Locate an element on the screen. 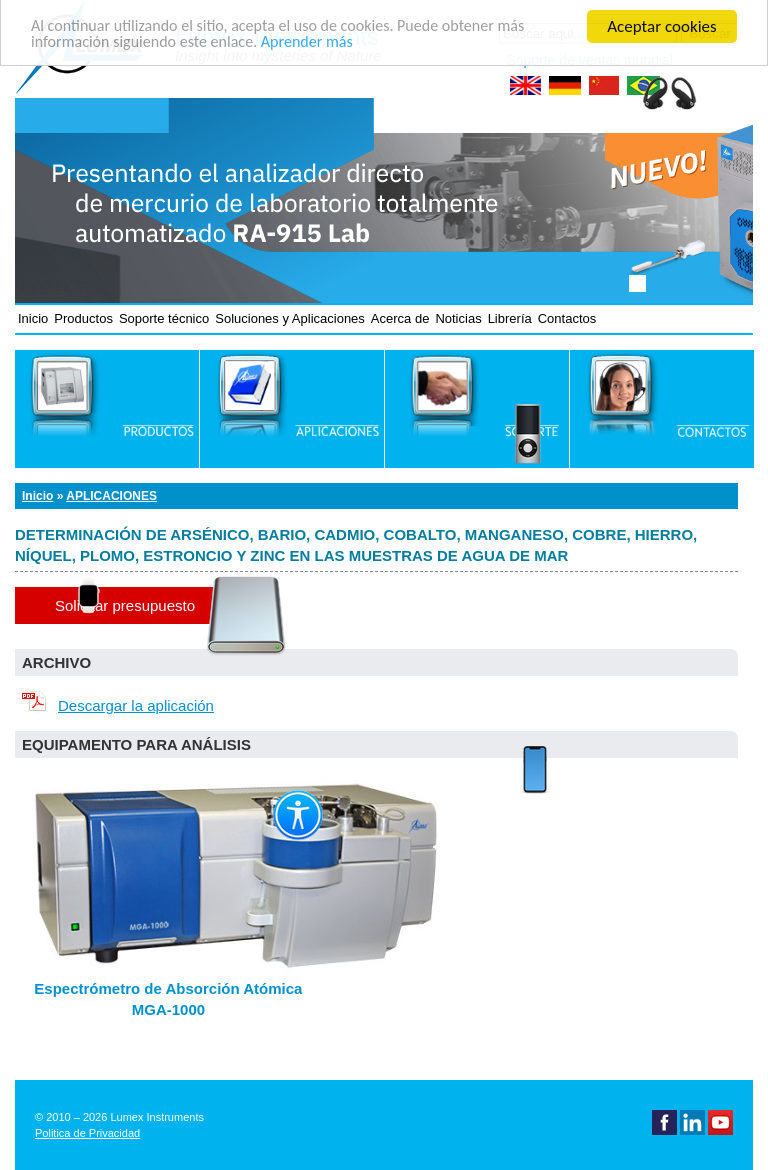 The width and height of the screenshot is (768, 1170). apple watch series 5-7 device icon is located at coordinates (88, 595).